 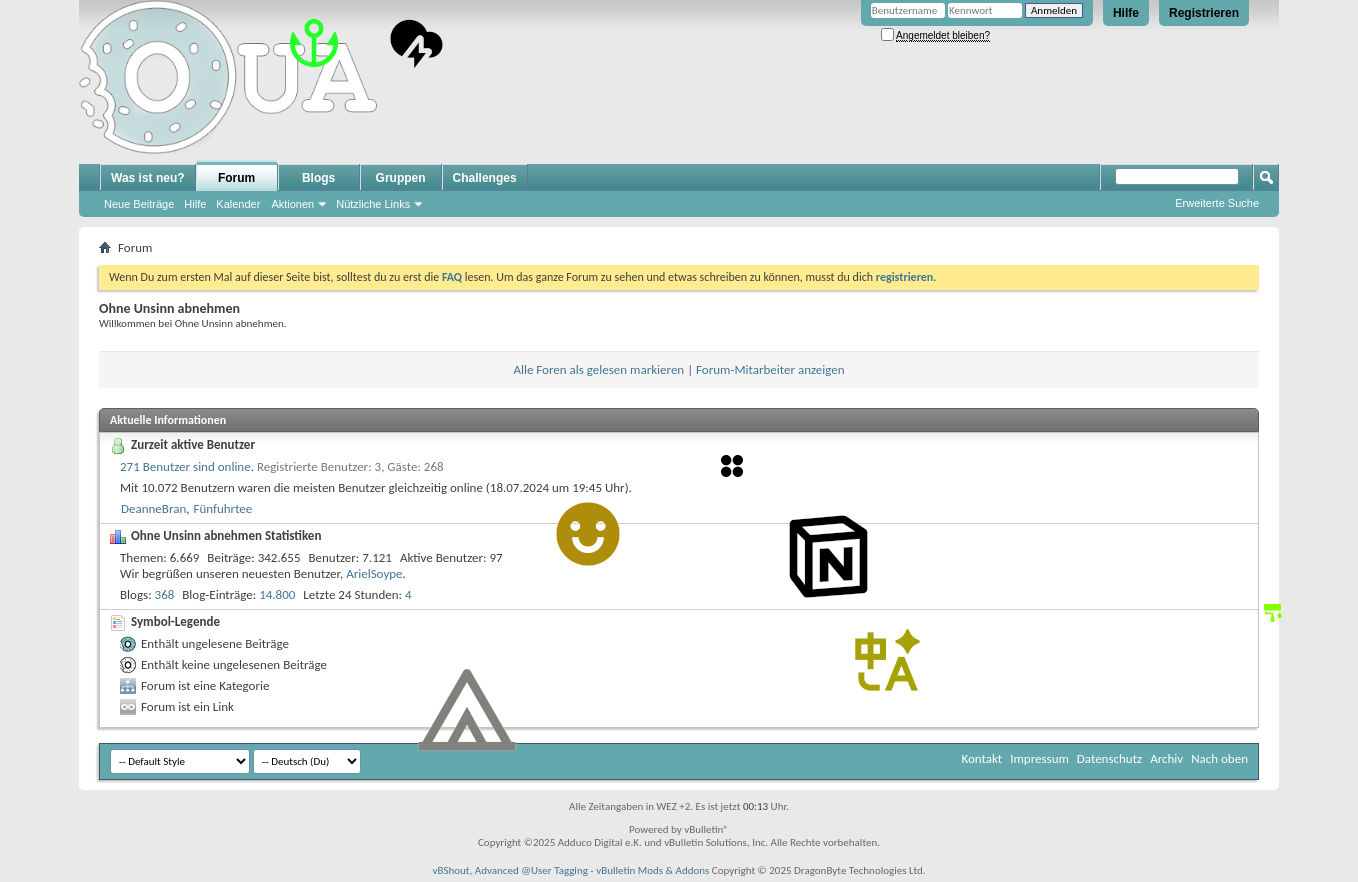 I want to click on open the app drawer or launcher, so click(x=732, y=466).